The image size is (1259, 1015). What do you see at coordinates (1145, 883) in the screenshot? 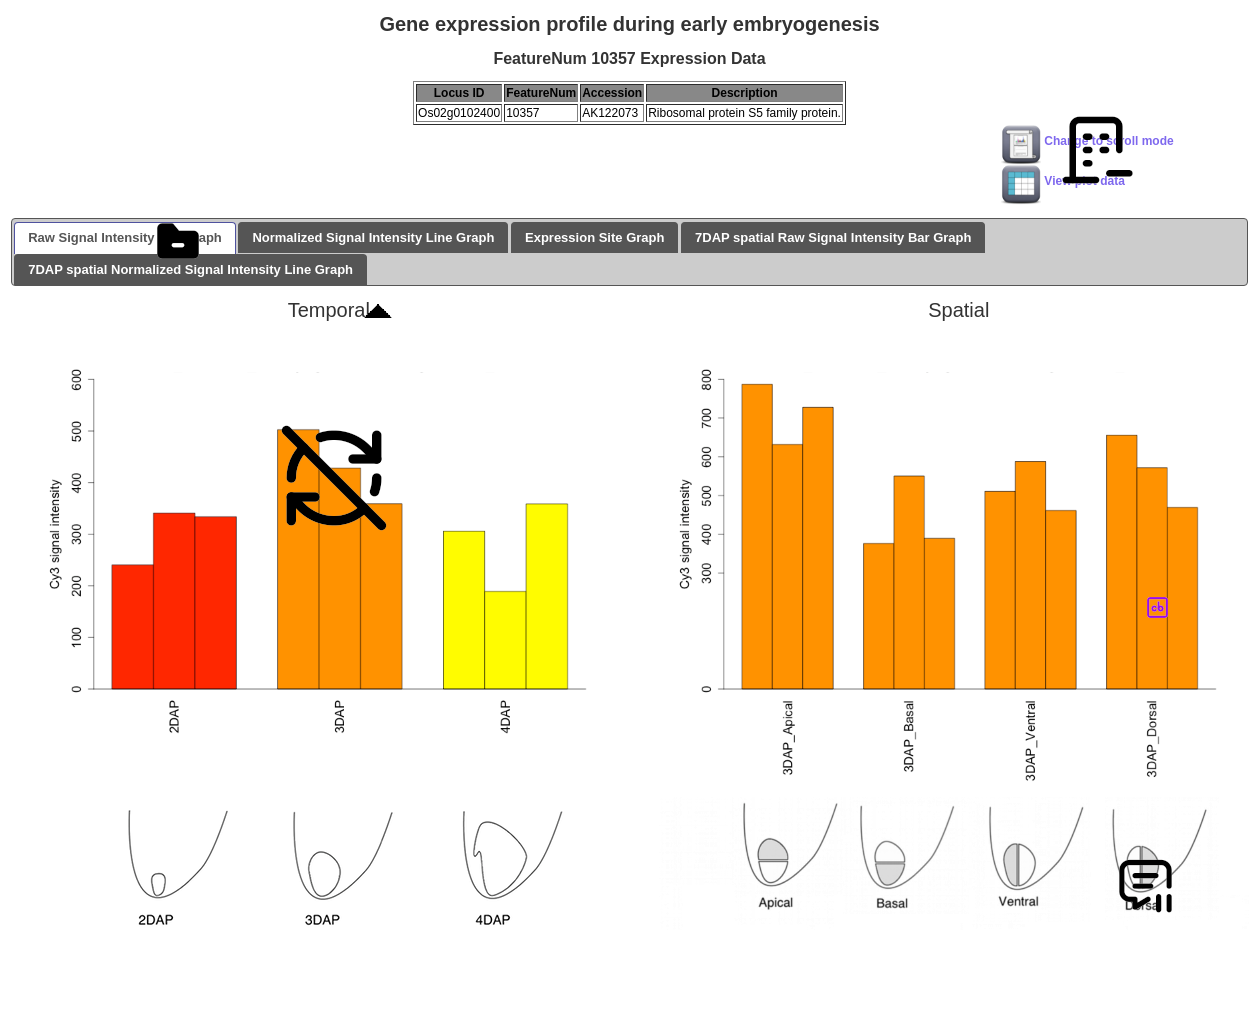
I see `pause message notifications` at bounding box center [1145, 883].